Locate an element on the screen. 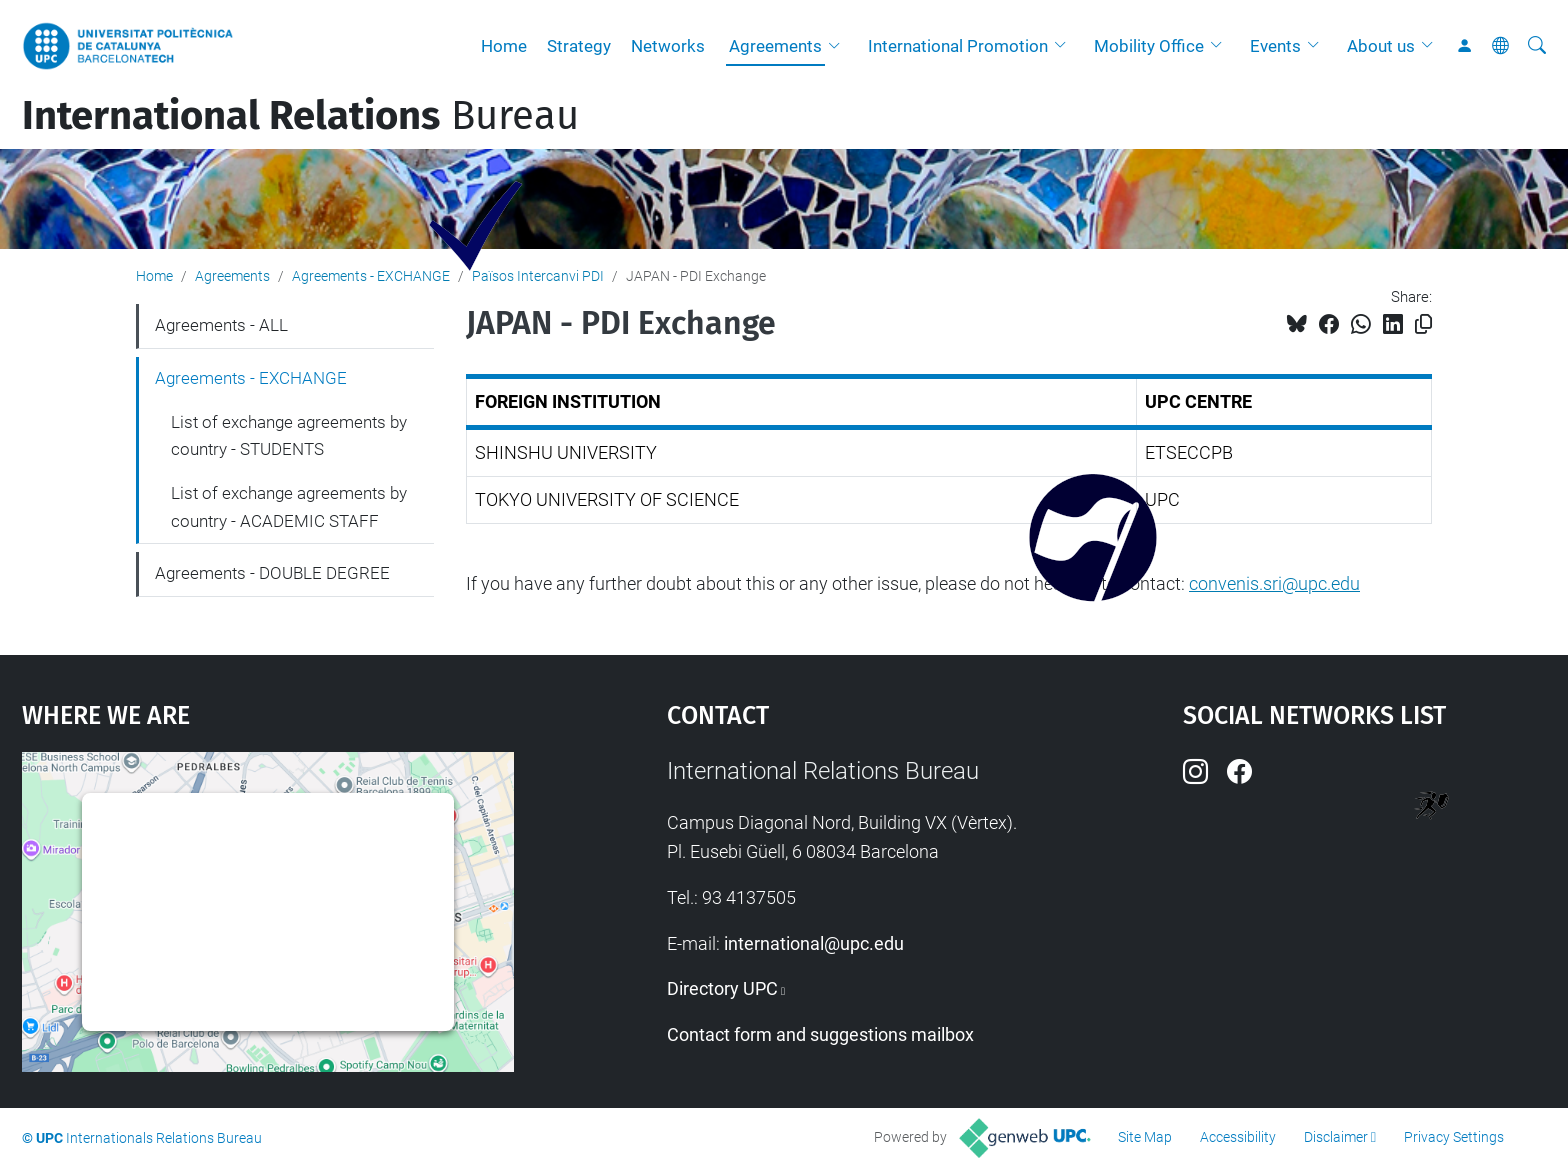 The height and width of the screenshot is (1169, 1568). confirm or complete an action is located at coordinates (476, 226).